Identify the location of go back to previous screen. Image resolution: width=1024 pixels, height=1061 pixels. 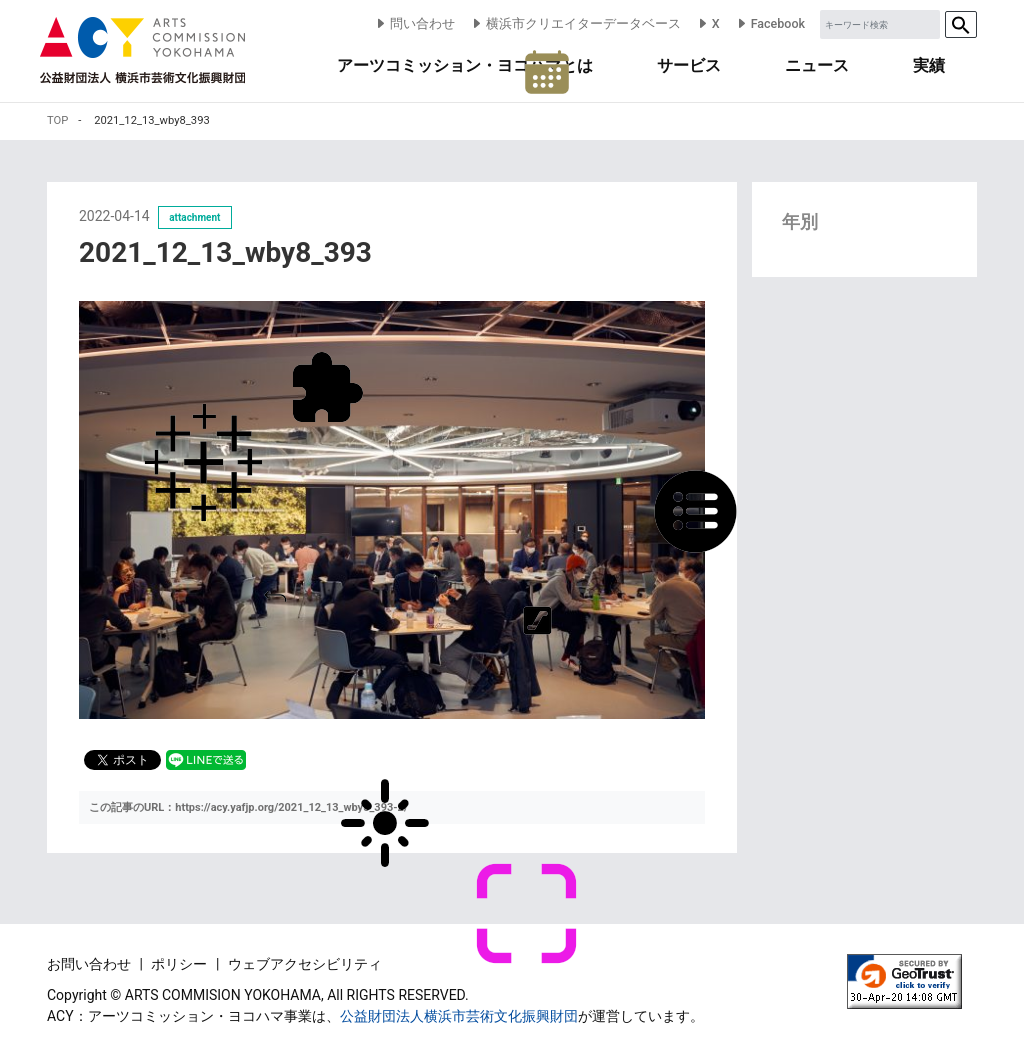
(275, 596).